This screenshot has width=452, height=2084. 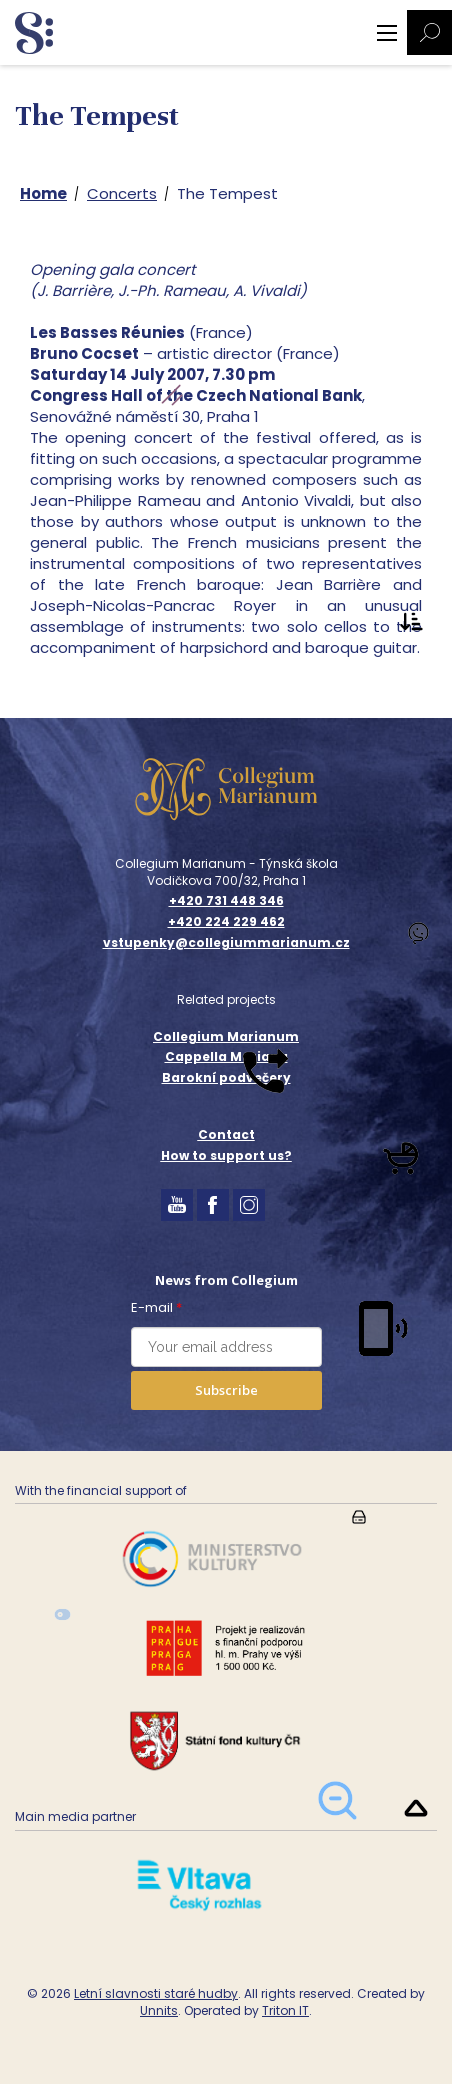 I want to click on access storage or drive settings, so click(x=359, y=1517).